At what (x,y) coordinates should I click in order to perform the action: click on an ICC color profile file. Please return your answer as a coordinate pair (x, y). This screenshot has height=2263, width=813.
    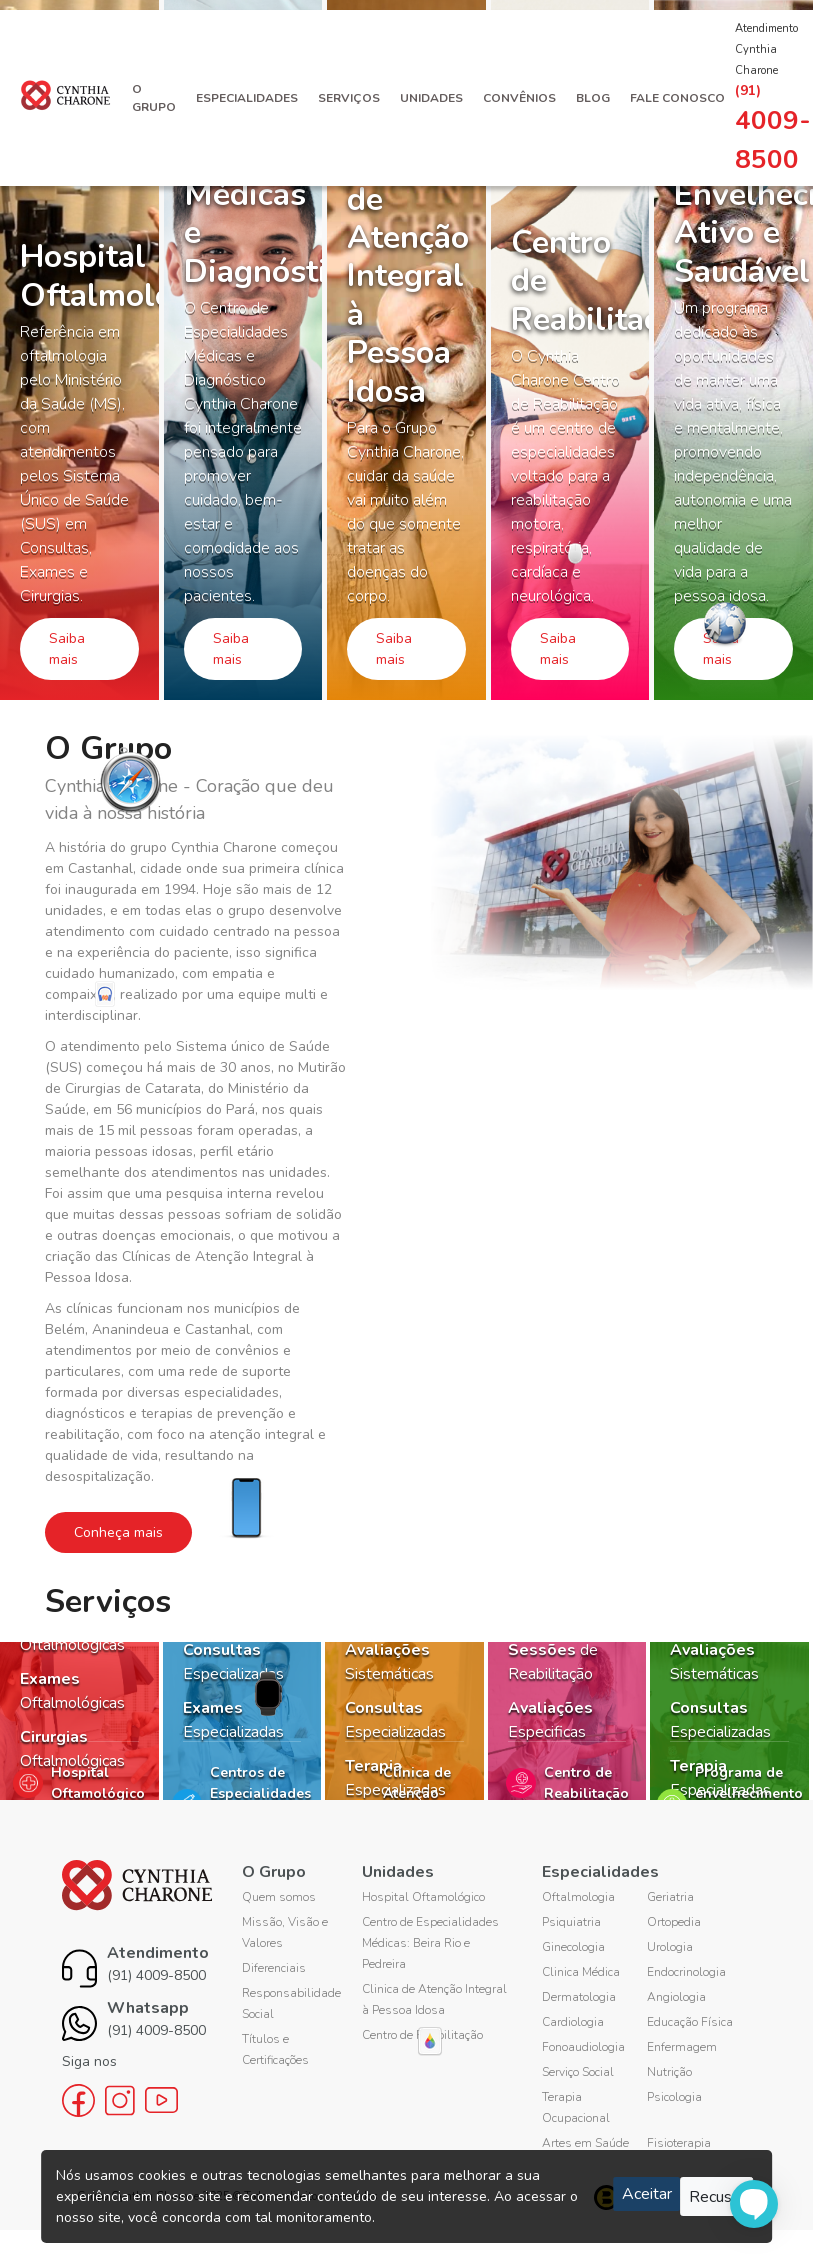
    Looking at the image, I should click on (430, 2041).